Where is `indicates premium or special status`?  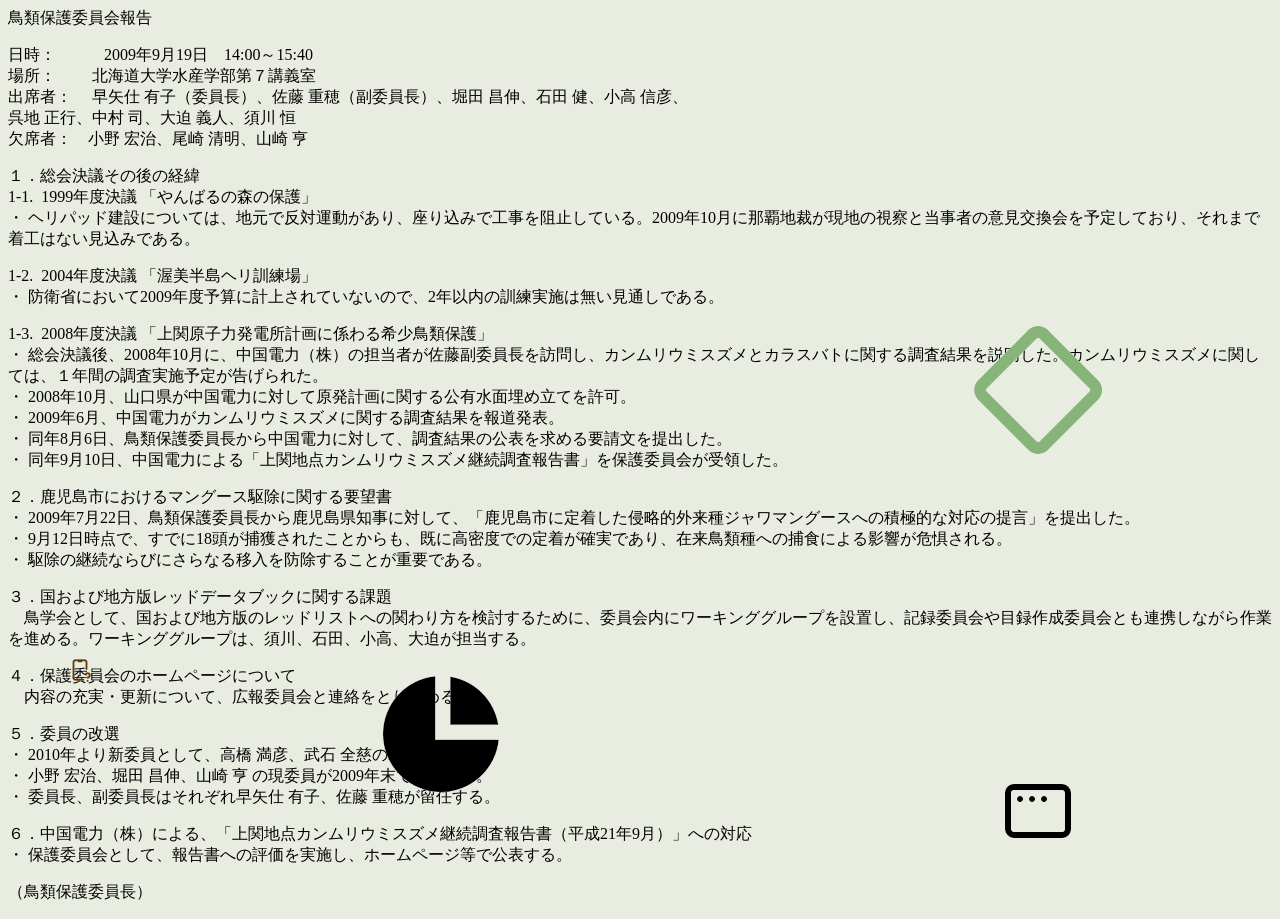
indicates premium or special status is located at coordinates (1038, 390).